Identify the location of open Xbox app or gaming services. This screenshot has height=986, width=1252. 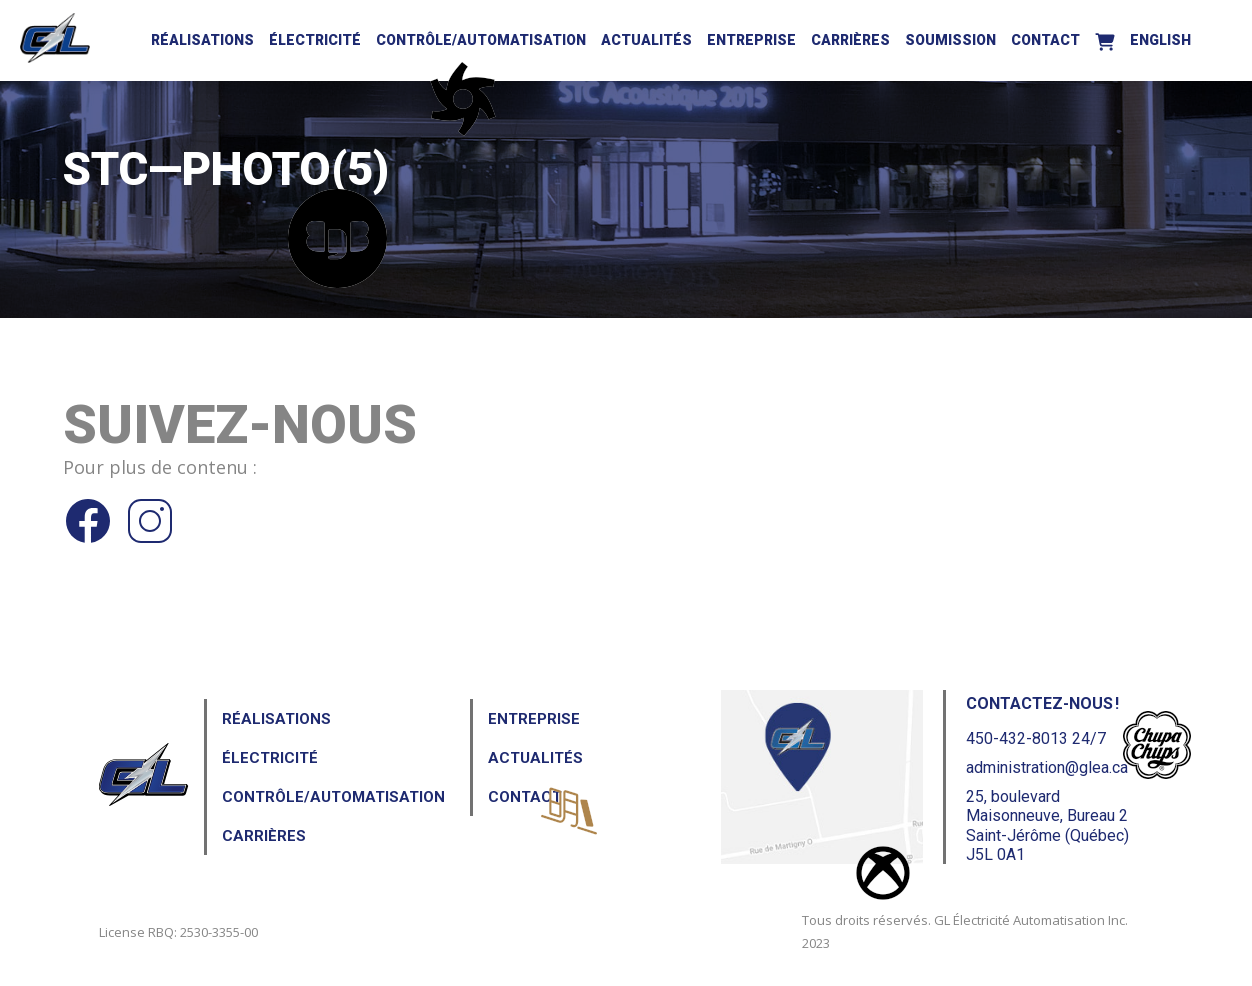
(883, 873).